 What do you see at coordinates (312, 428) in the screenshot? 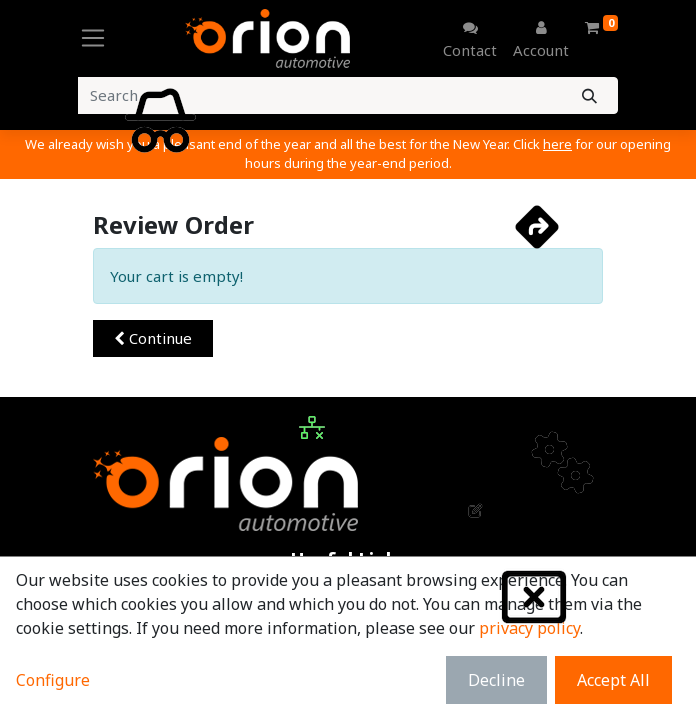
I see `network connection unavailable or disconnected` at bounding box center [312, 428].